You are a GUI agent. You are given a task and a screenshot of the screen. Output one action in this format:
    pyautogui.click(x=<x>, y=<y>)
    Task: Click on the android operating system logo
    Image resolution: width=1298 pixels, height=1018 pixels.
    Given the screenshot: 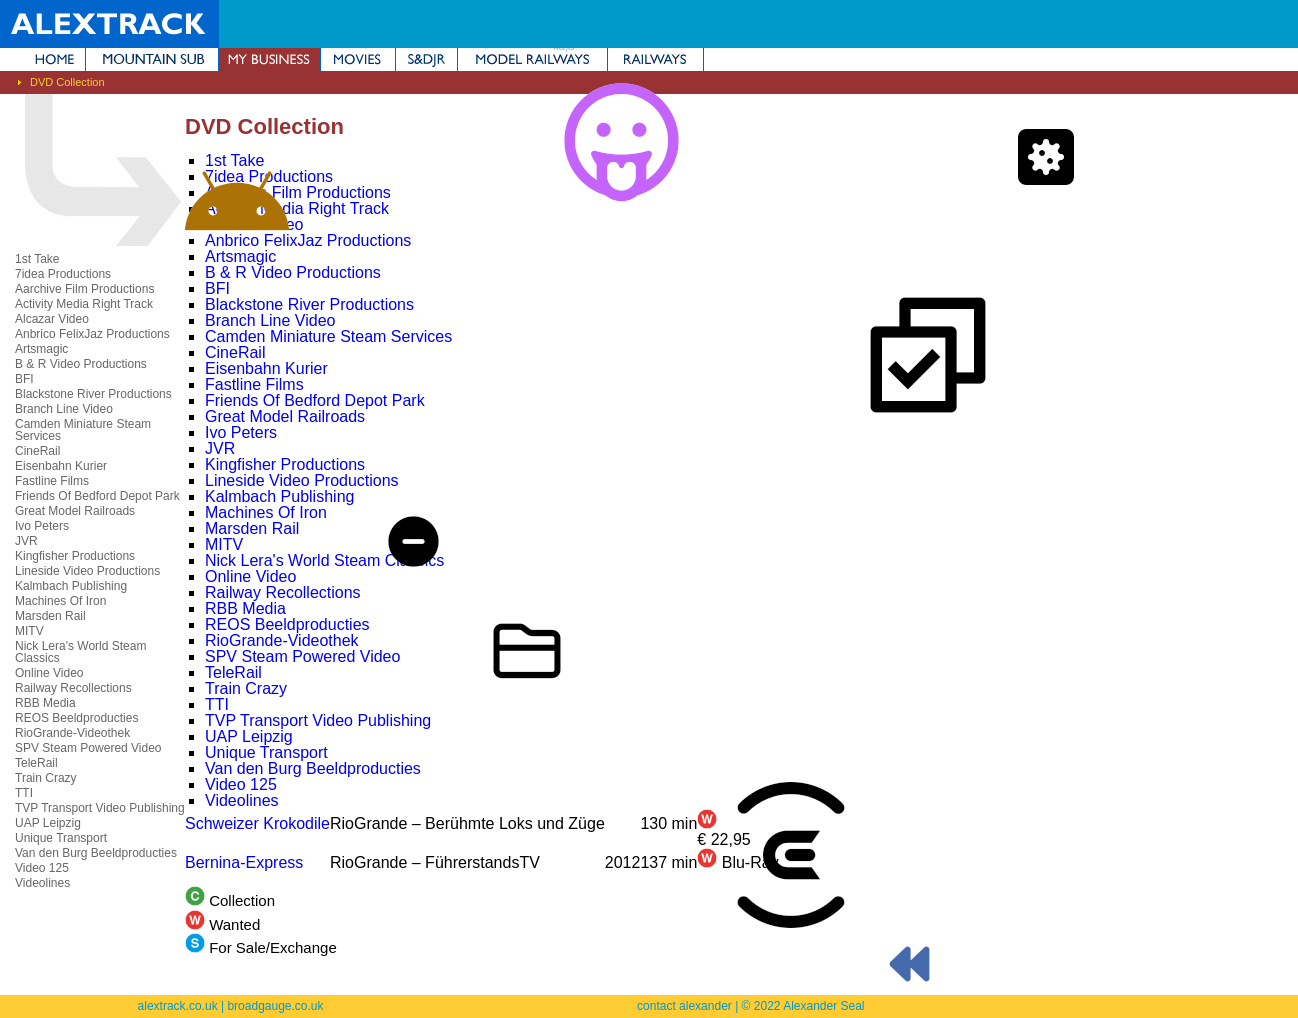 What is the action you would take?
    pyautogui.click(x=237, y=207)
    